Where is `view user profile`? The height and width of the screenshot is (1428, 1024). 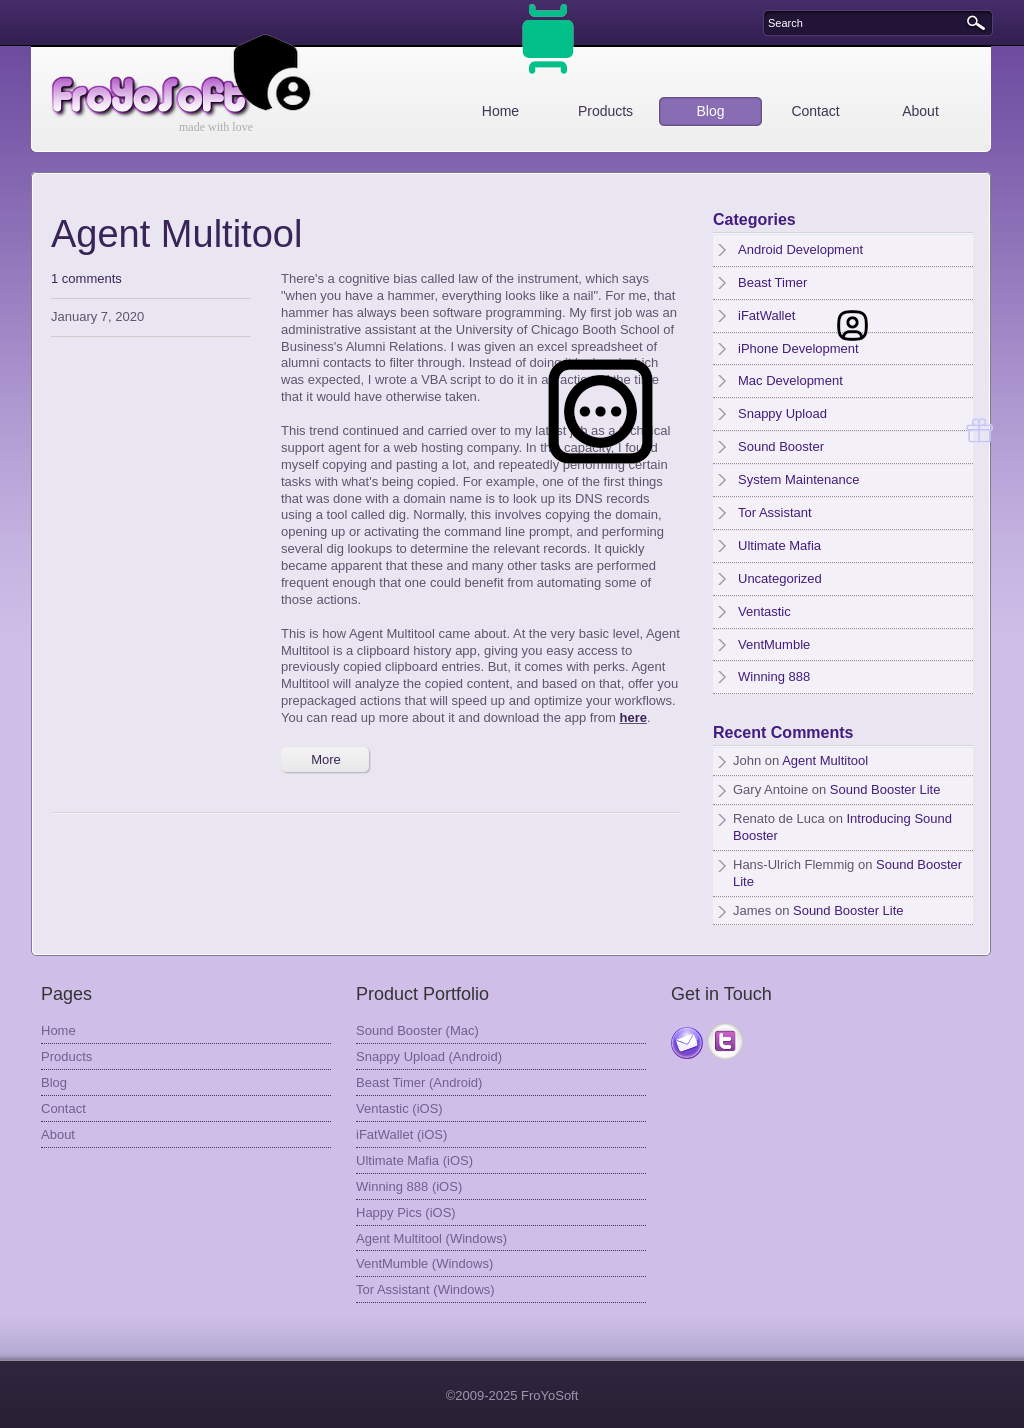 view user profile is located at coordinates (852, 325).